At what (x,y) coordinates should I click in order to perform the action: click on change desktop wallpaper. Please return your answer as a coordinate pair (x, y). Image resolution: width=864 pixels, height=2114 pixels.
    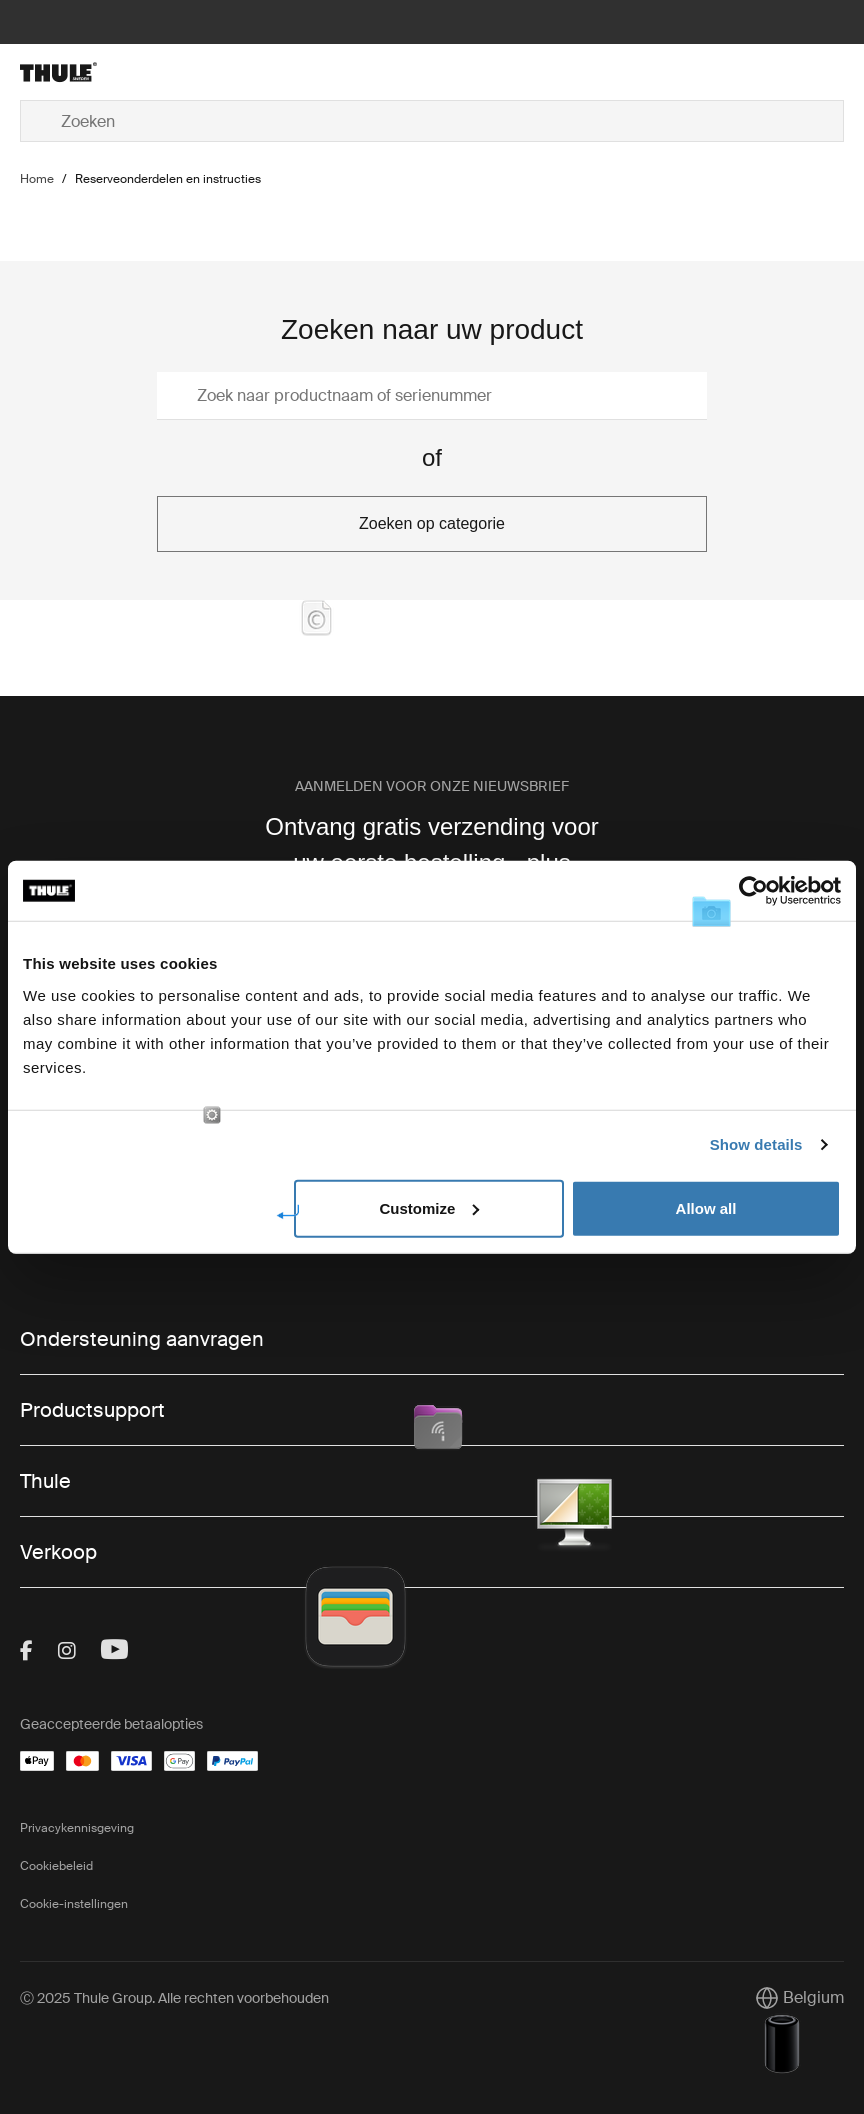
    Looking at the image, I should click on (574, 1511).